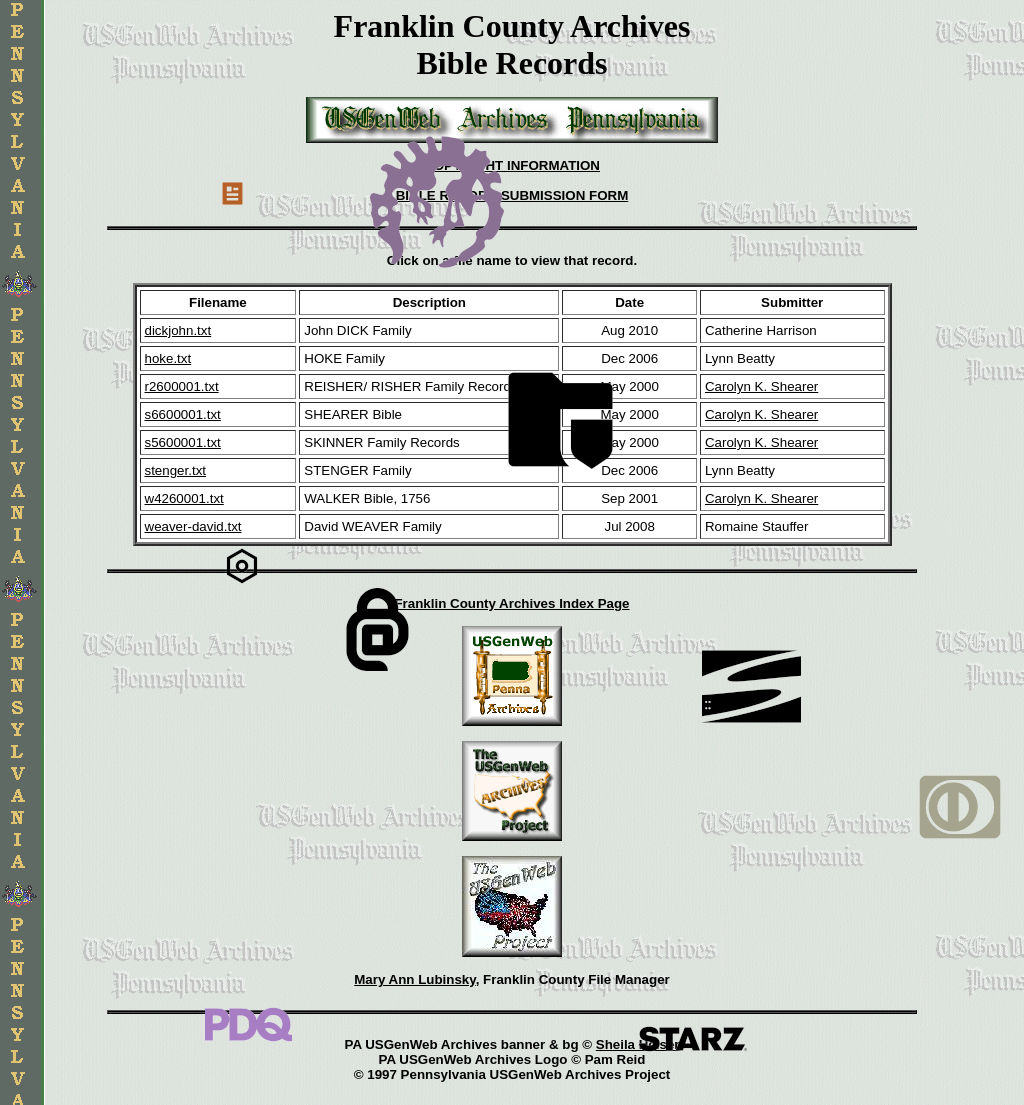 Image resolution: width=1024 pixels, height=1105 pixels. I want to click on access protected or secure files, so click(560, 419).